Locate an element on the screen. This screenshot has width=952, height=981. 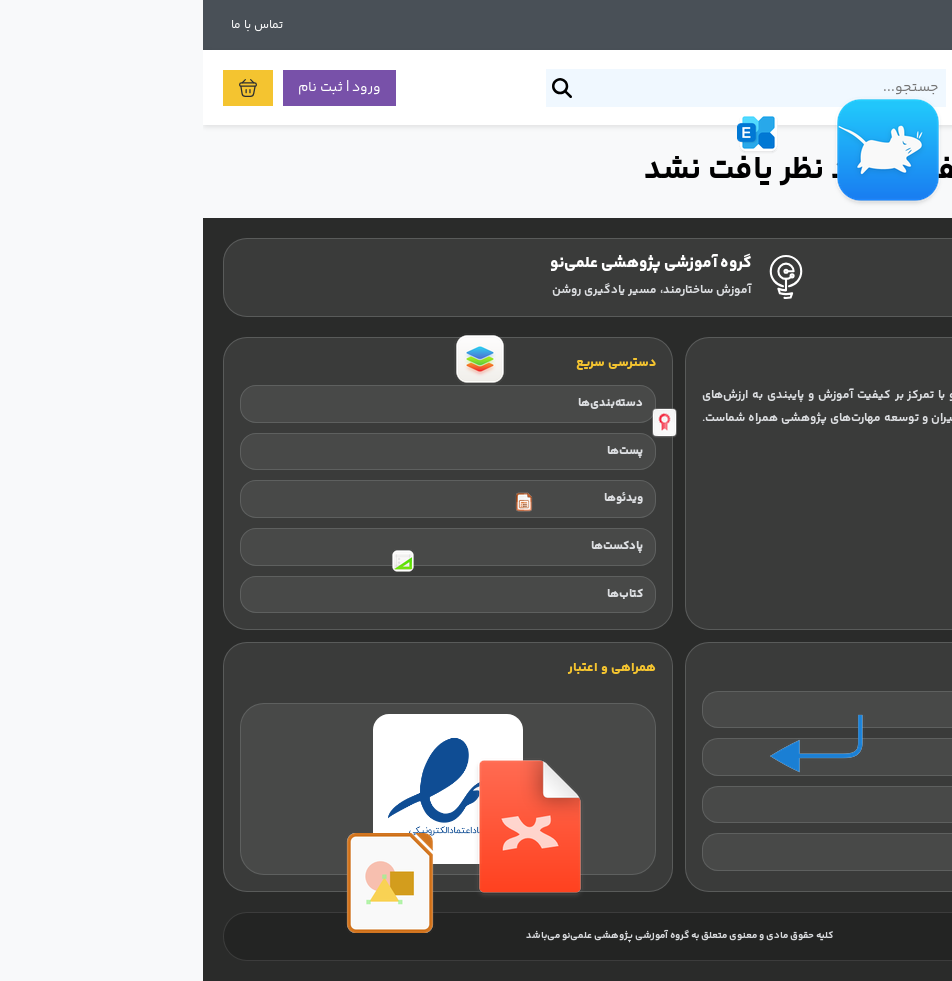
open glade interface designer is located at coordinates (403, 561).